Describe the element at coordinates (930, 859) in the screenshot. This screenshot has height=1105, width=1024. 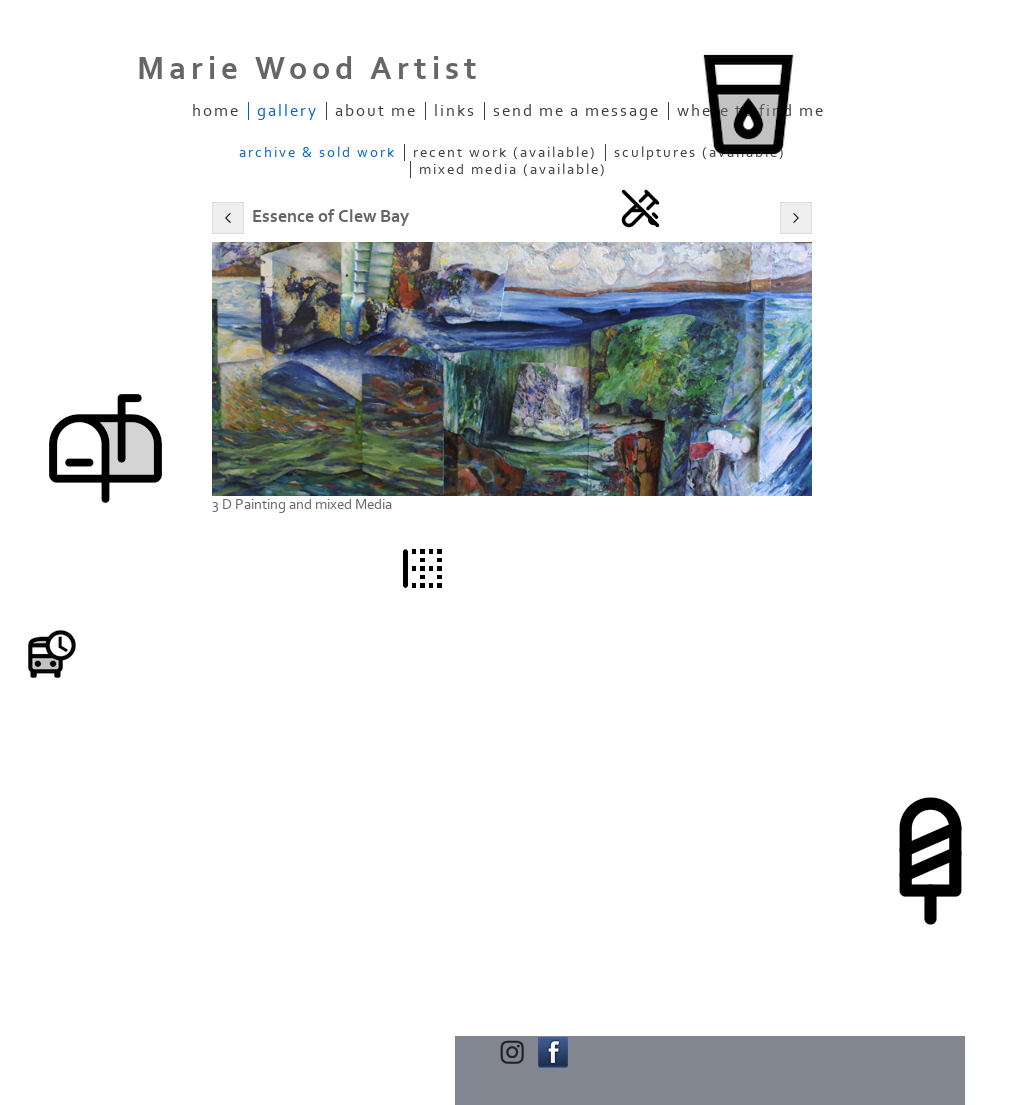
I see `browse desserts or frozen treats` at that location.